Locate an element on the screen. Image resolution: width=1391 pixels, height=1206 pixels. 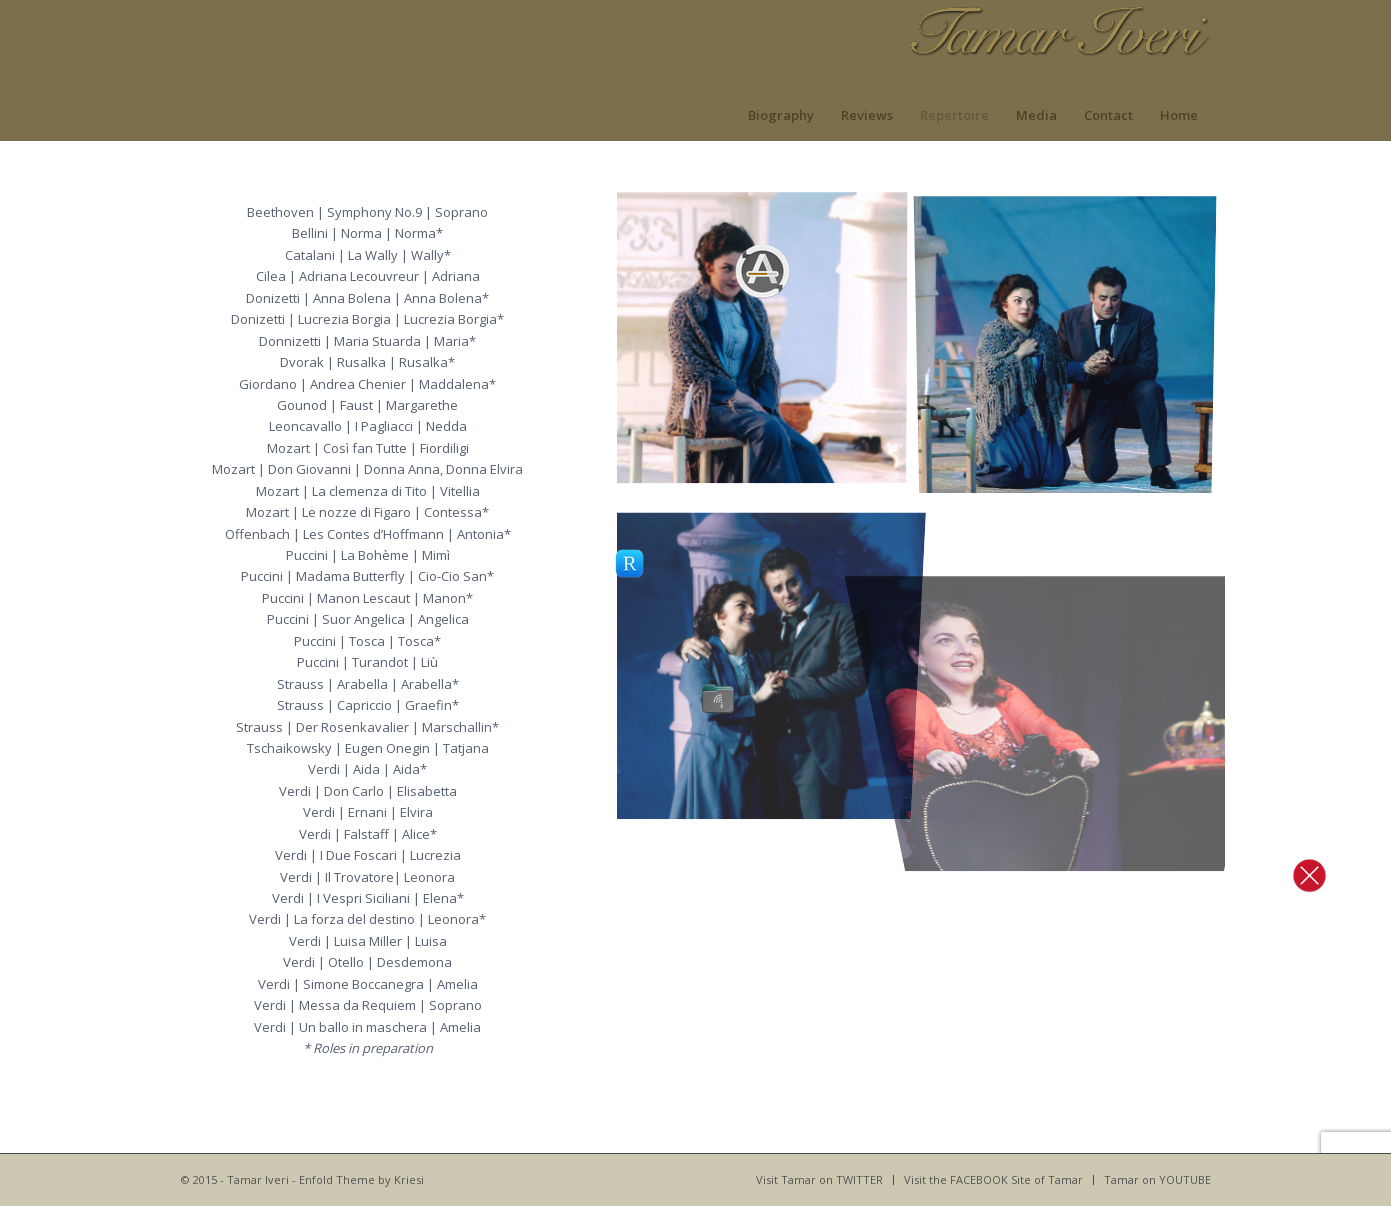
open RStudio application is located at coordinates (629, 563).